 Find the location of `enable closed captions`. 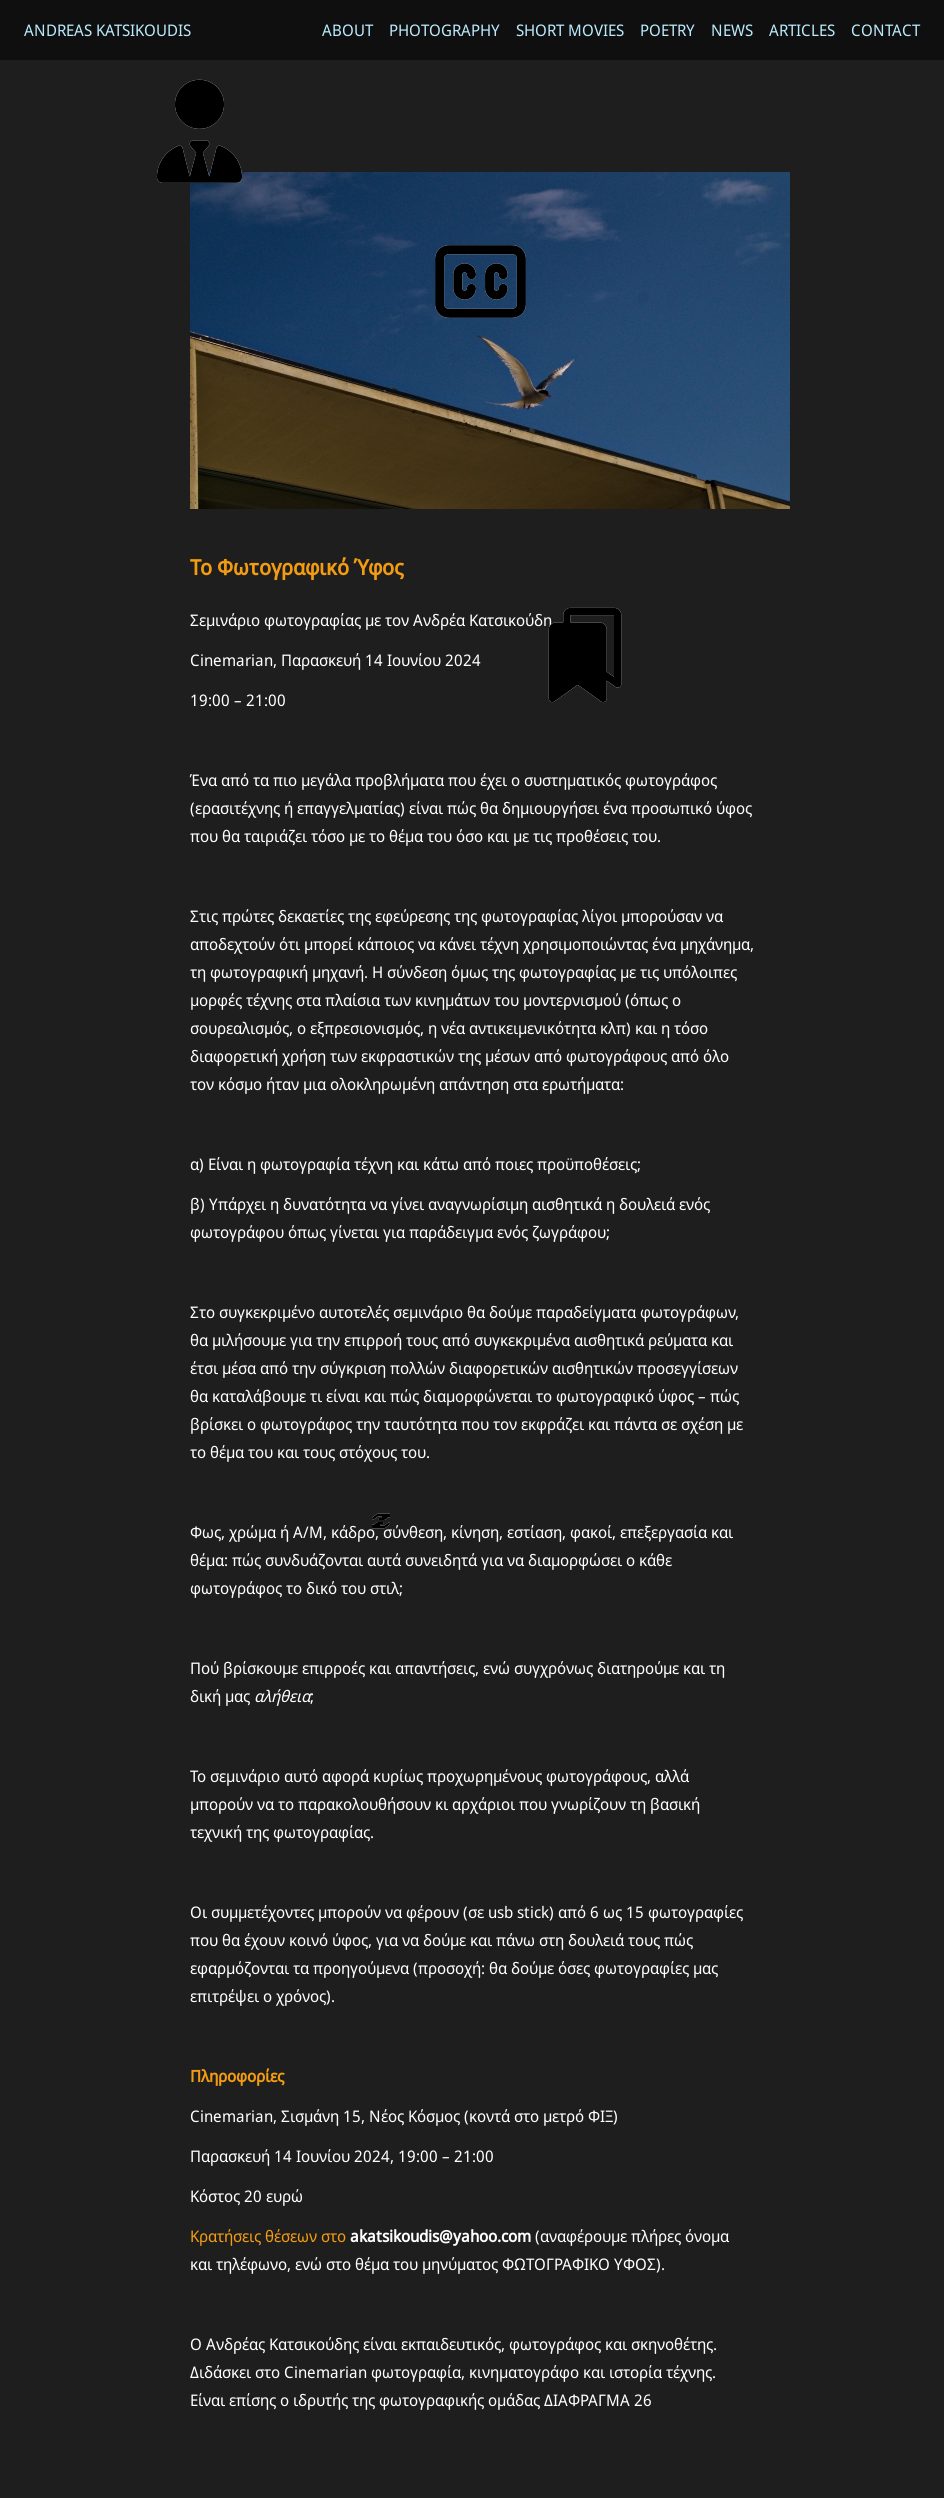

enable closed captions is located at coordinates (480, 281).